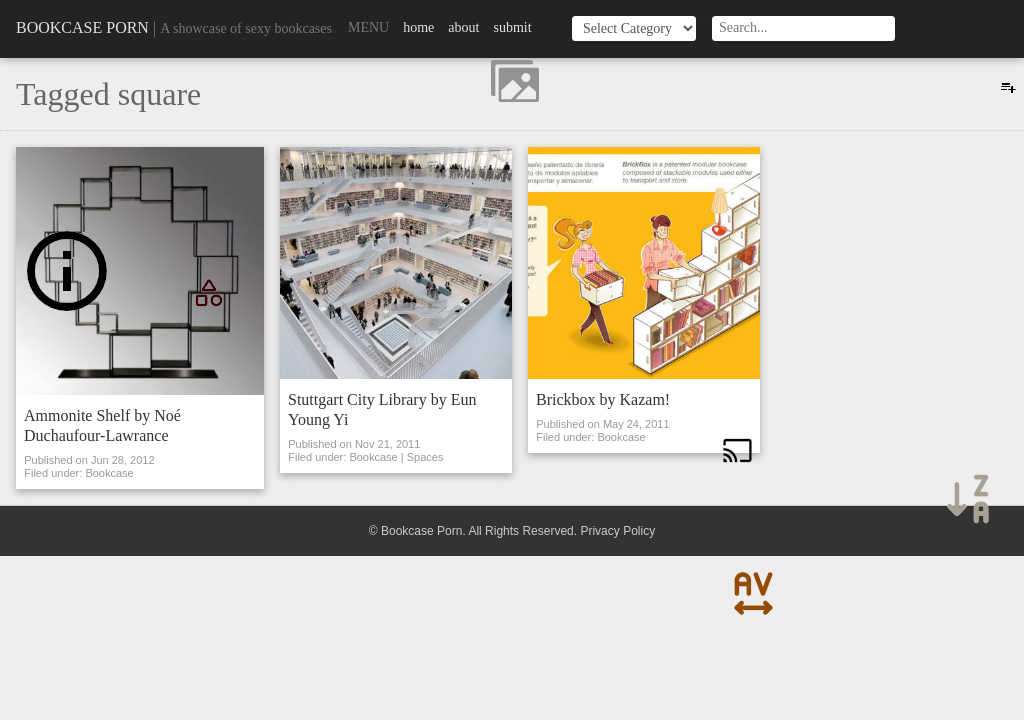 This screenshot has width=1024, height=720. What do you see at coordinates (1008, 87) in the screenshot?
I see `add to playlist` at bounding box center [1008, 87].